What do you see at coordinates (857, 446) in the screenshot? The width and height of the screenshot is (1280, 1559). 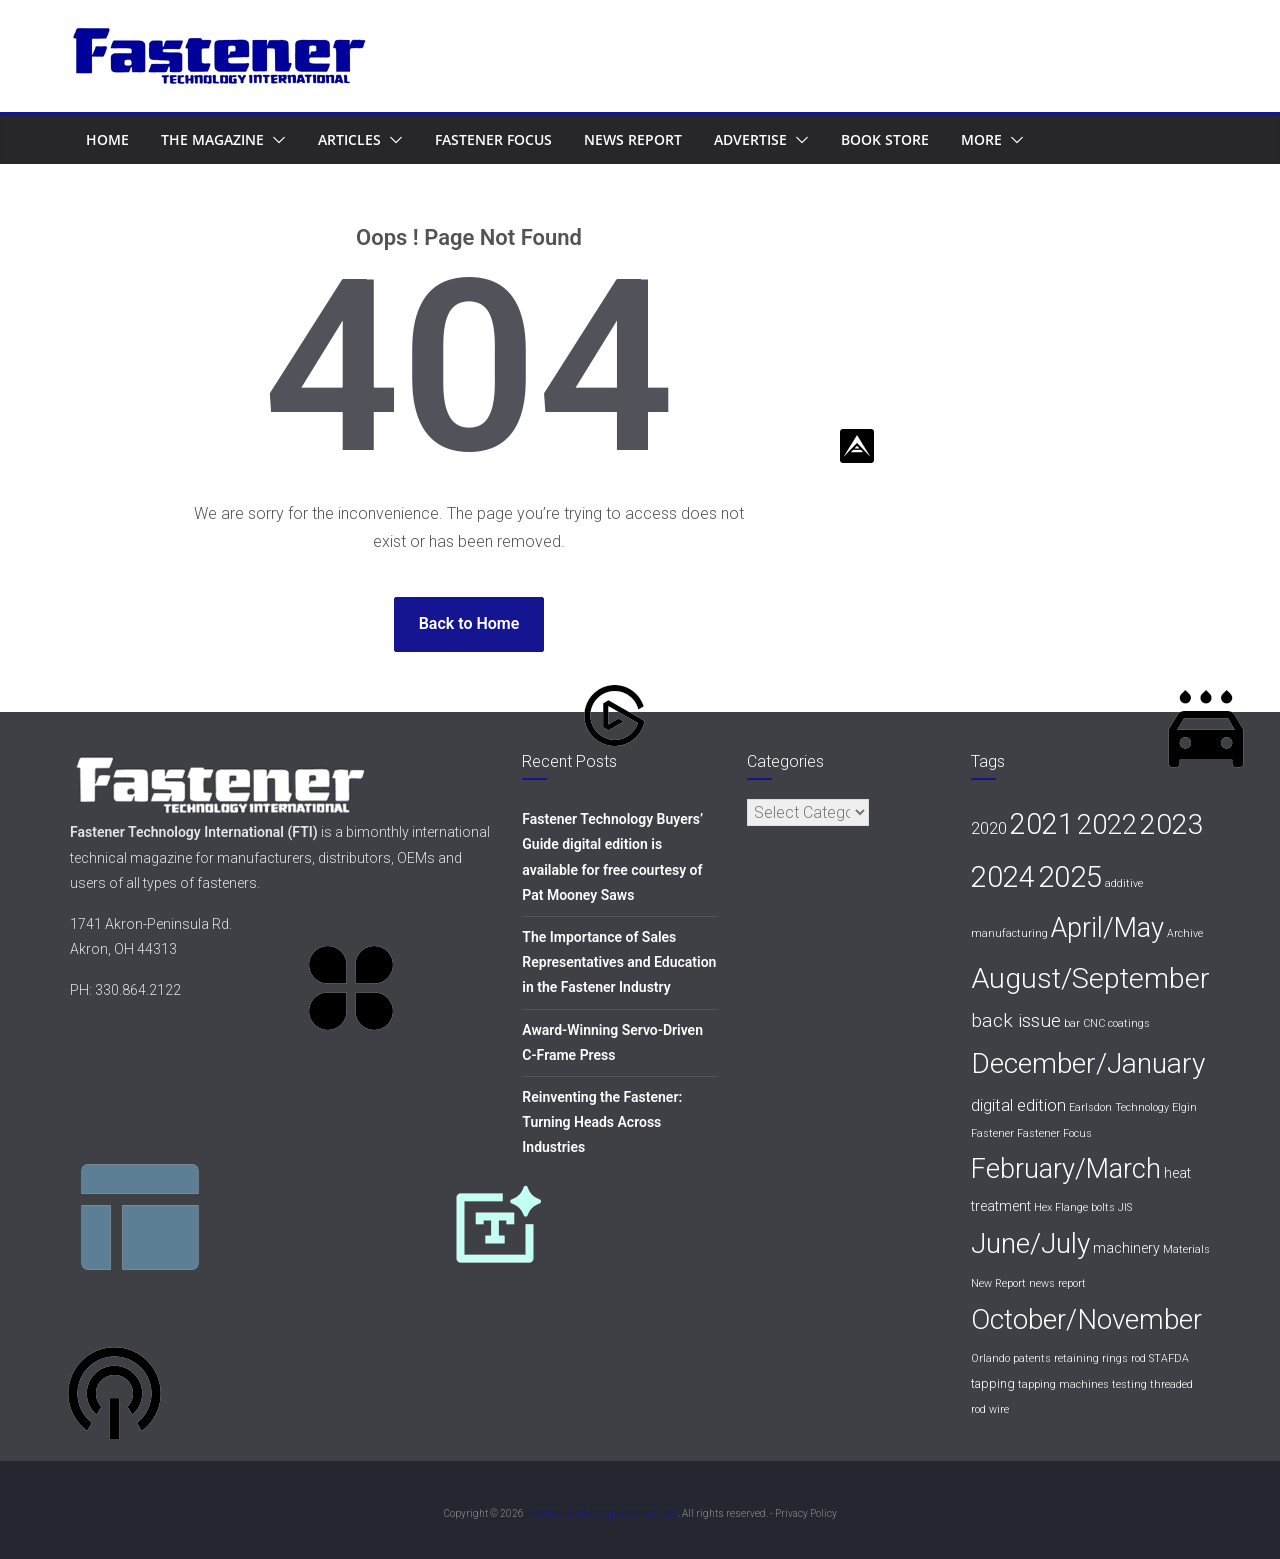 I see `ark ecosystem logo` at bounding box center [857, 446].